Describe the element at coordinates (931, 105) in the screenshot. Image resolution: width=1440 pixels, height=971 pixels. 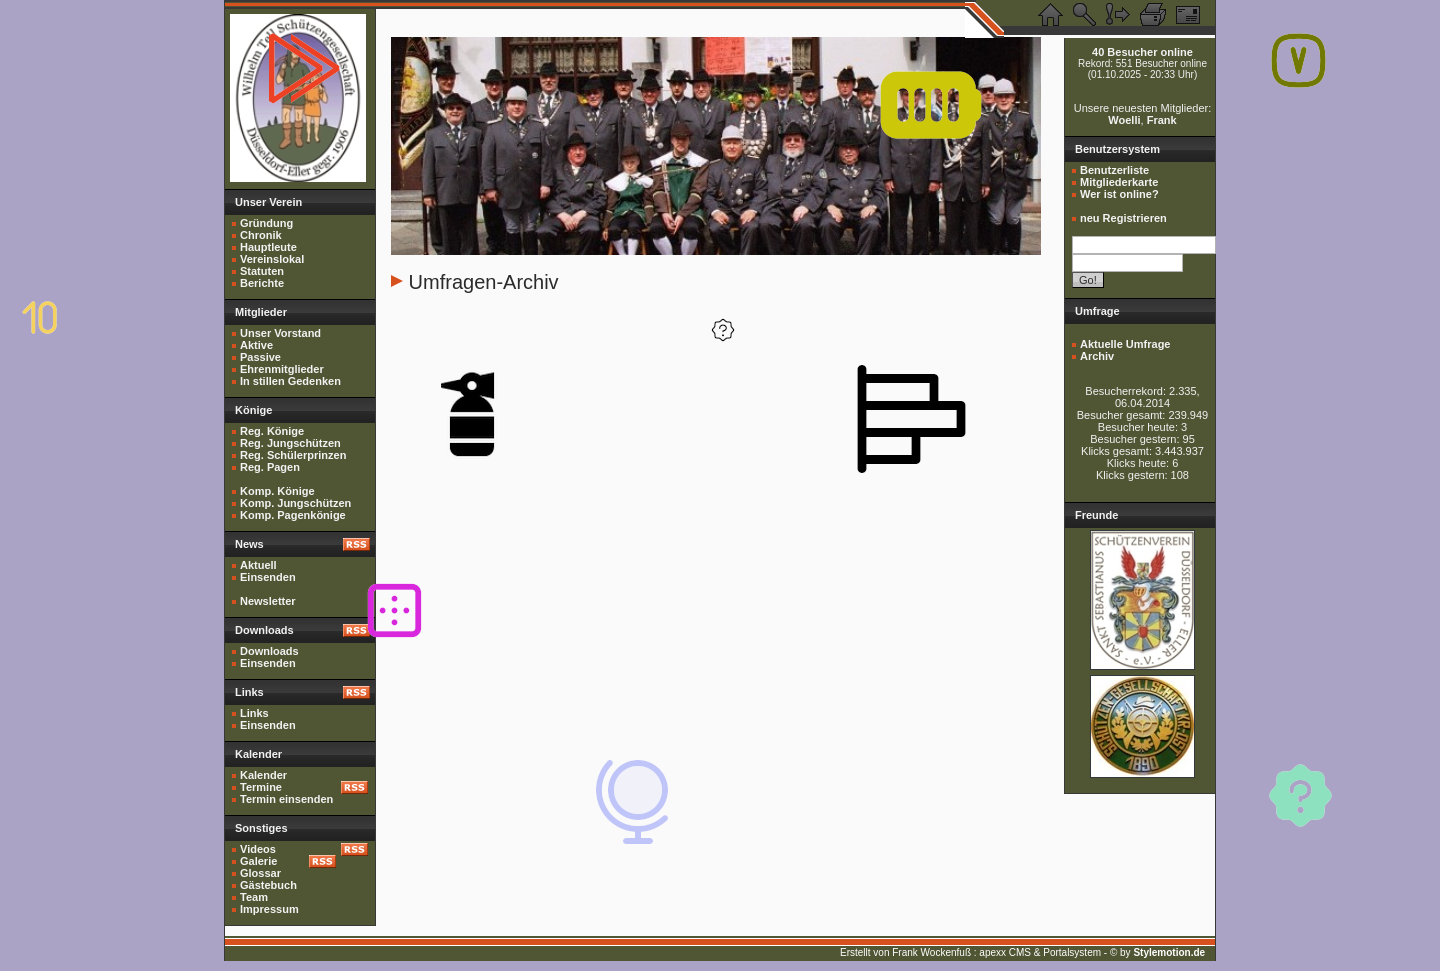
I see `indicates full or high battery level` at that location.